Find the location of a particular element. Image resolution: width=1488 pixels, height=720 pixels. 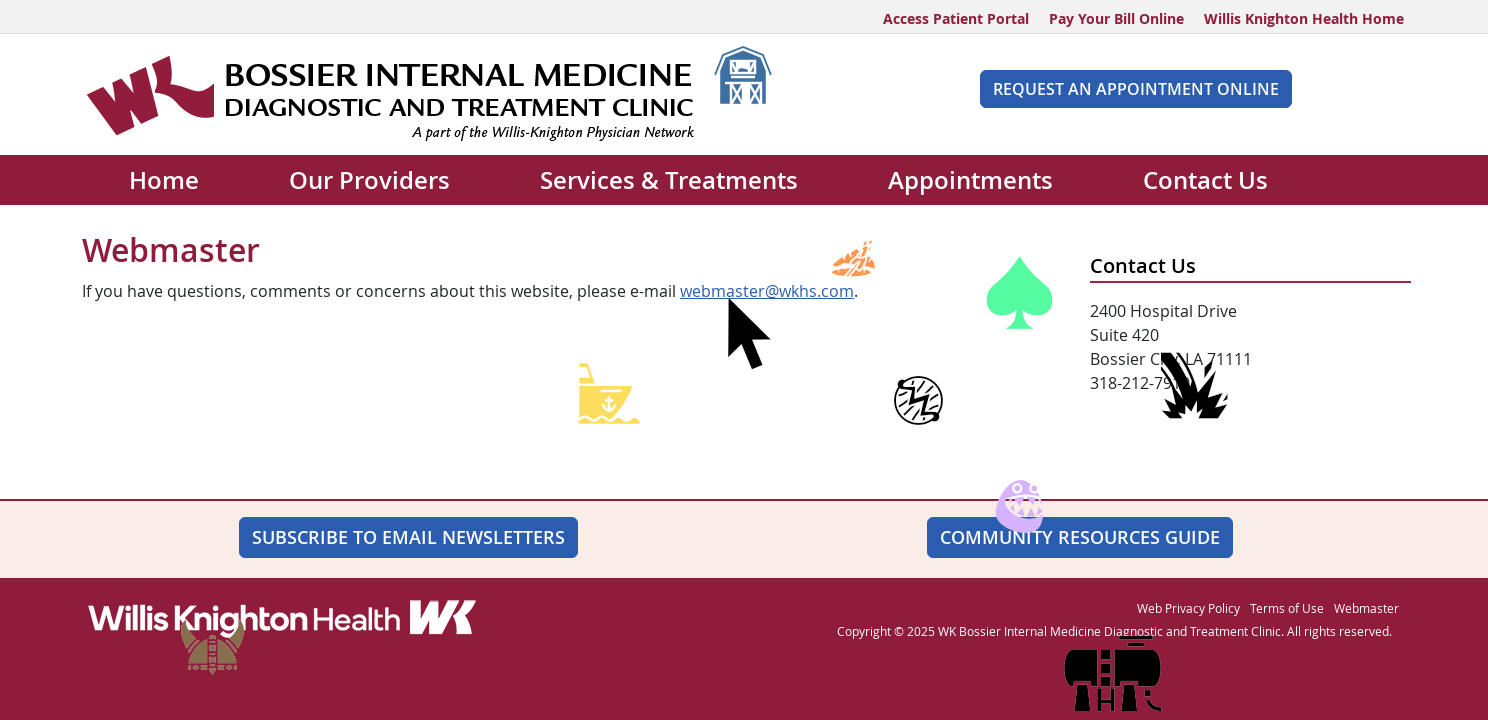

dig or excavate in a game is located at coordinates (853, 258).